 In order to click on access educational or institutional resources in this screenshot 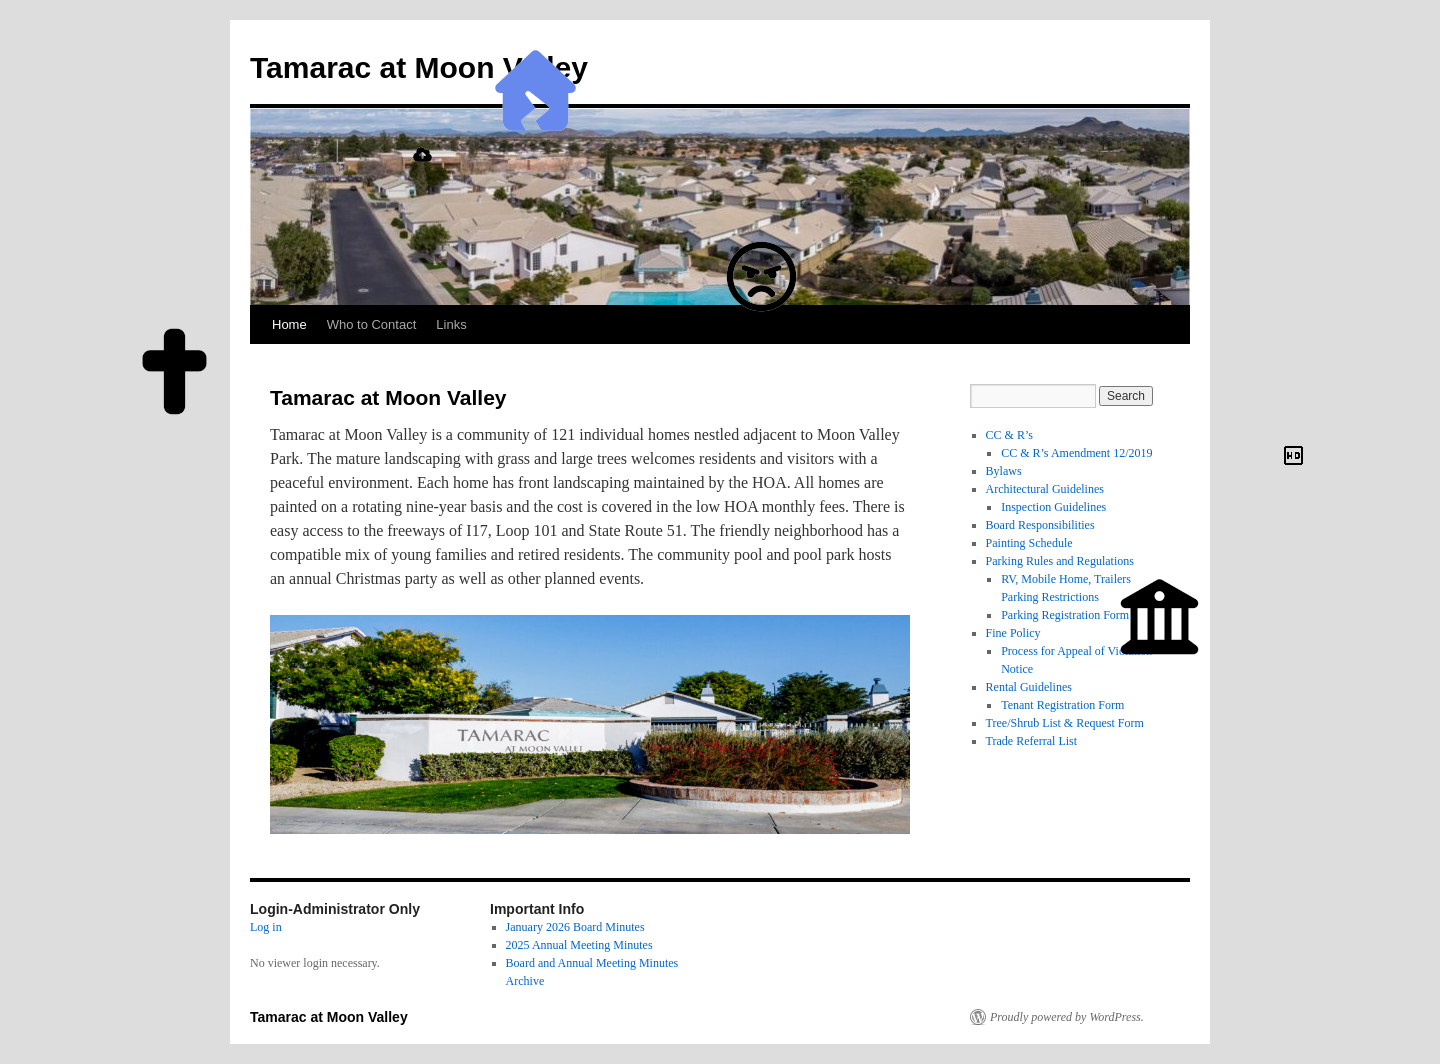, I will do `click(1159, 615)`.